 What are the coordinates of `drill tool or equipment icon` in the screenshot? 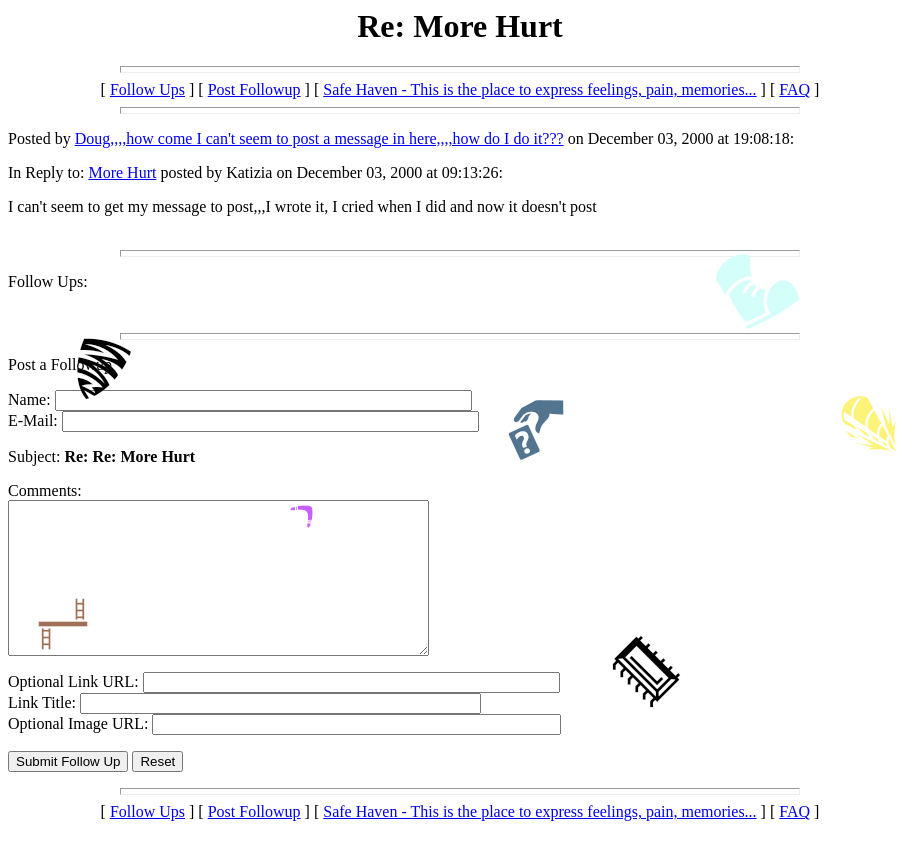 It's located at (868, 423).